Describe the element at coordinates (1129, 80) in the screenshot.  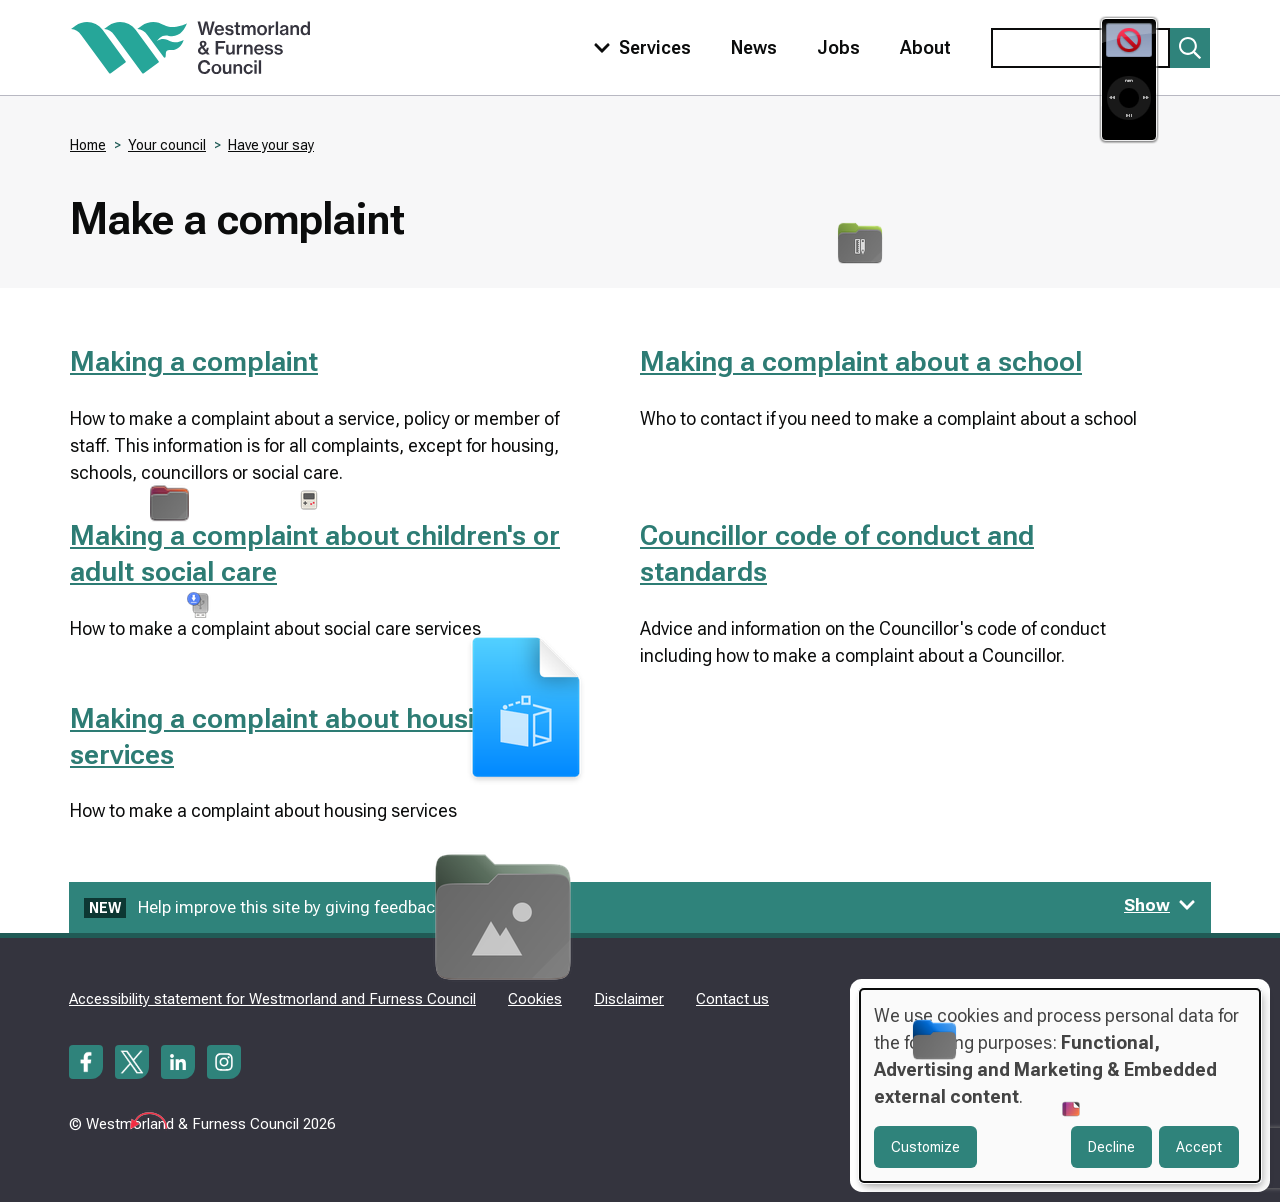
I see `indicates an unavailable or disconnected iPod device` at that location.